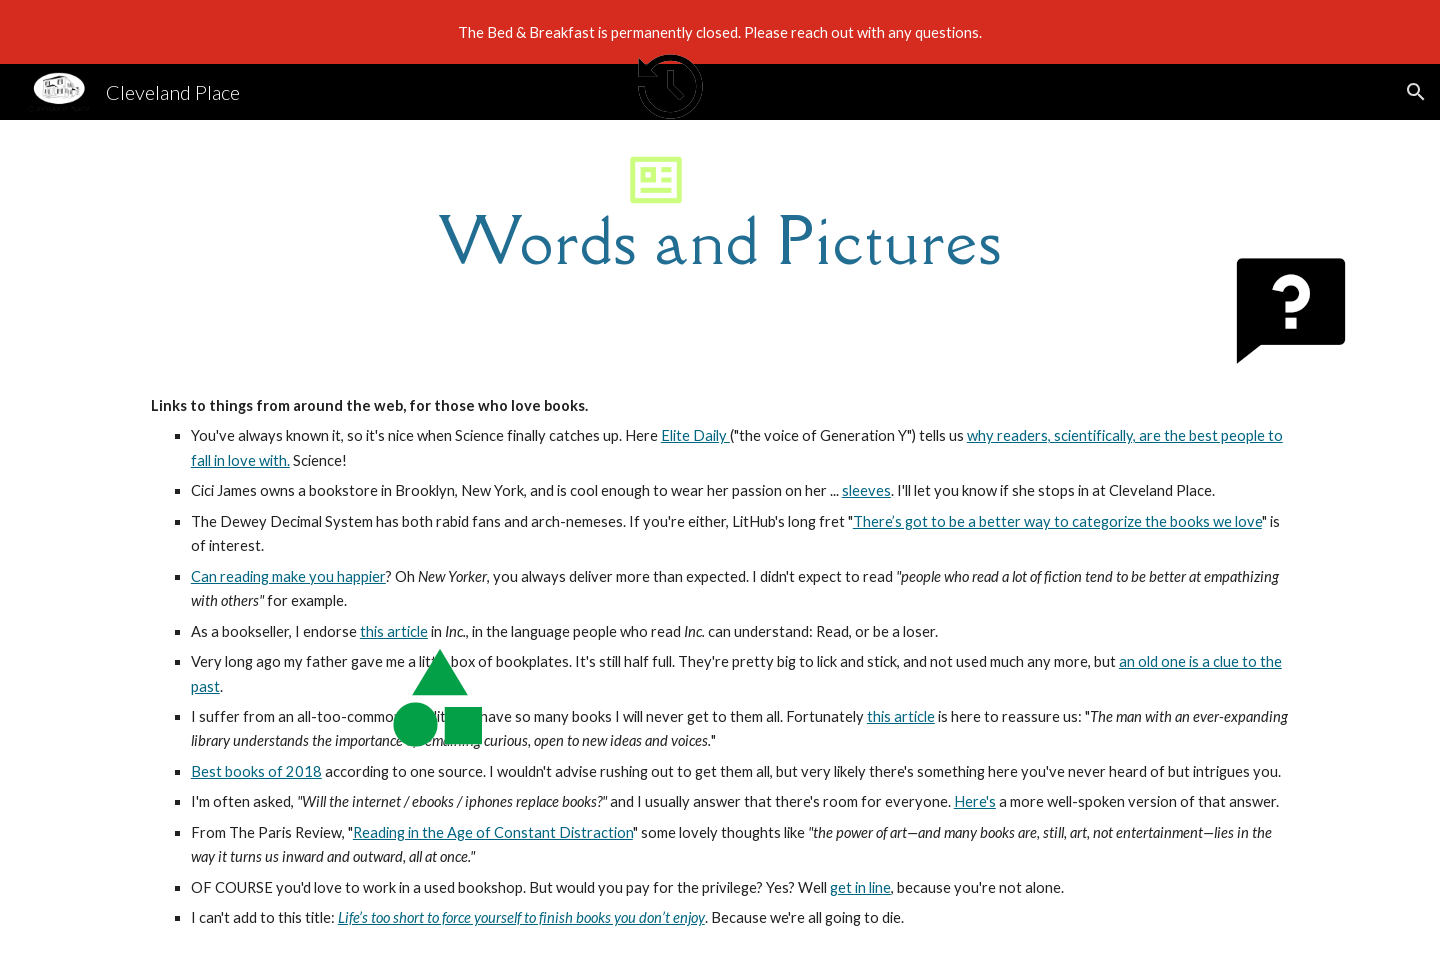 Image resolution: width=1440 pixels, height=963 pixels. What do you see at coordinates (670, 86) in the screenshot?
I see `view recent activity or history` at bounding box center [670, 86].